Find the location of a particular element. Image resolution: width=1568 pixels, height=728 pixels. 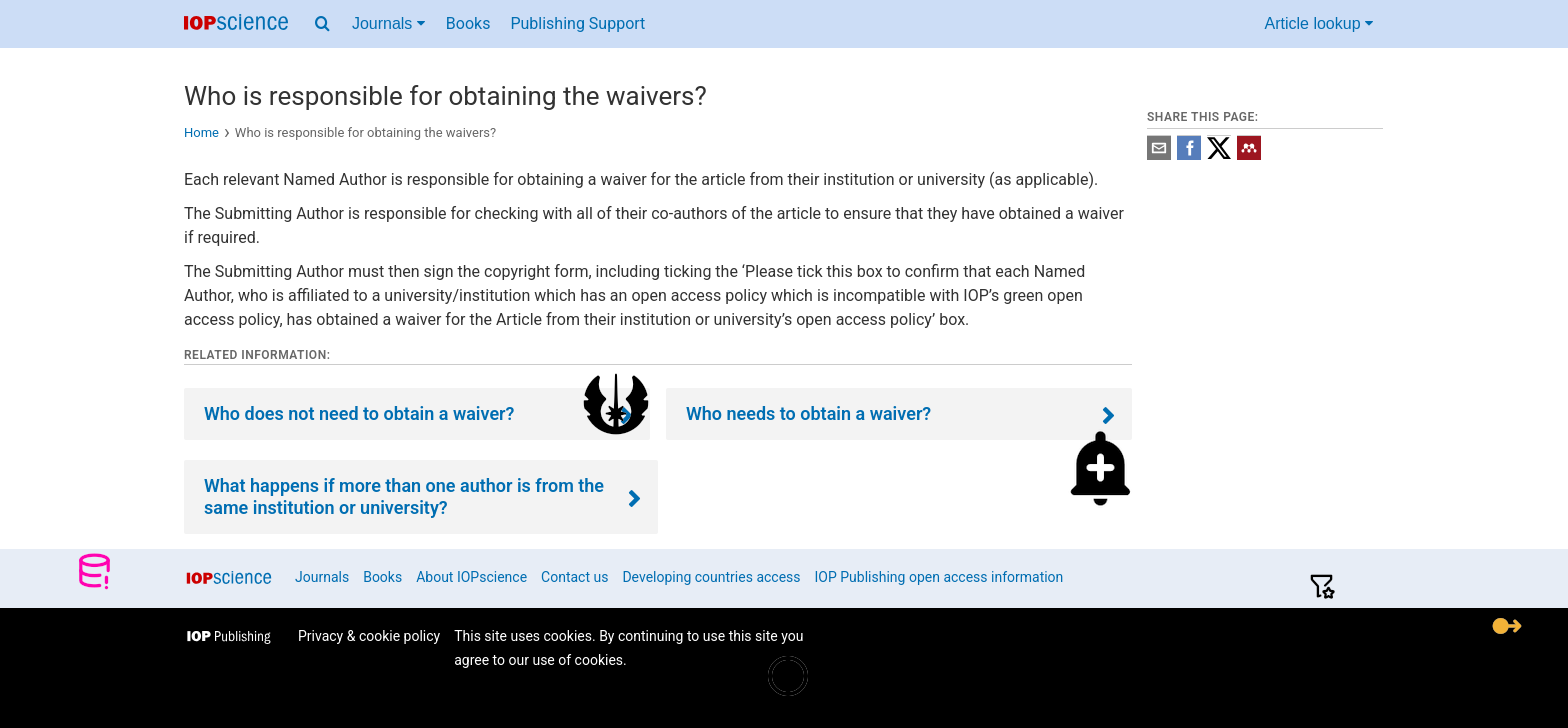

database error or warning status is located at coordinates (94, 570).